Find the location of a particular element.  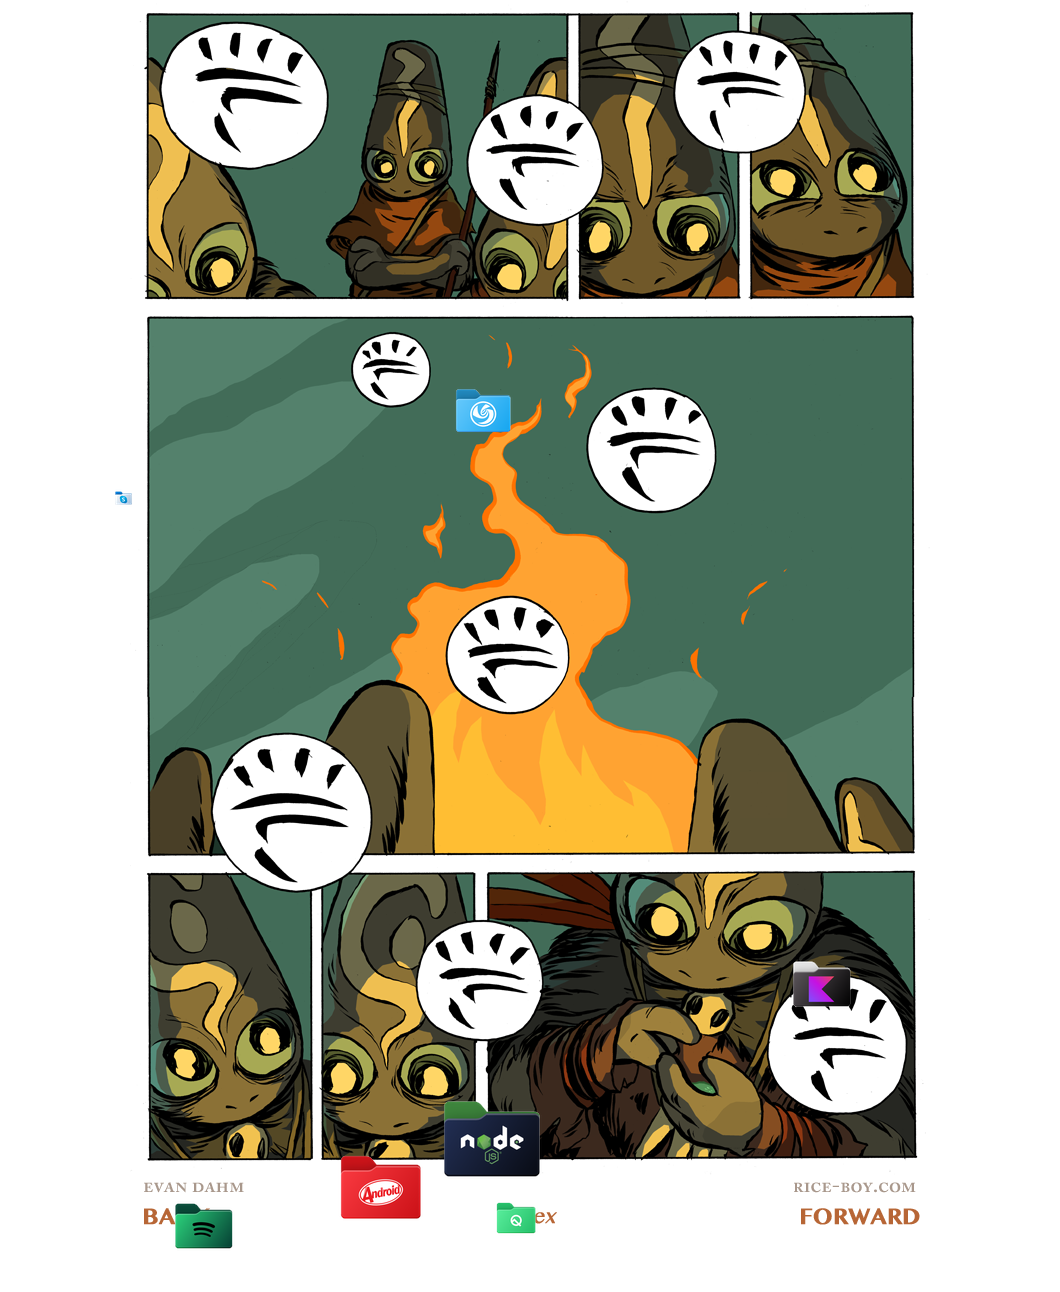

open deepin OS system folder is located at coordinates (483, 412).